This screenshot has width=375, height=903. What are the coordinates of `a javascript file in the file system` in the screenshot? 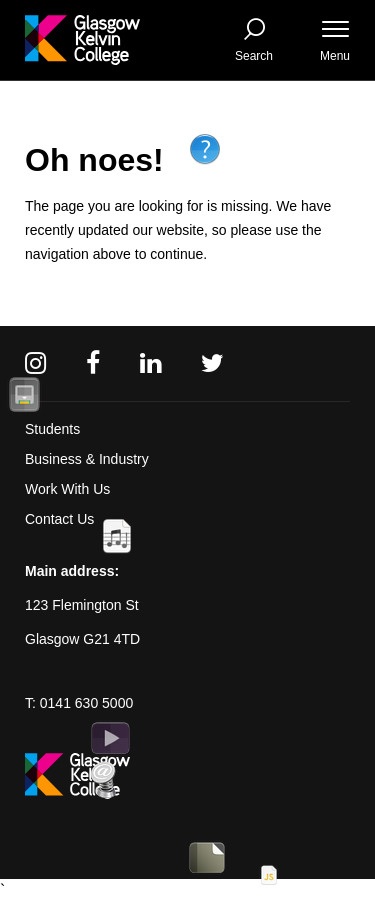 It's located at (269, 875).